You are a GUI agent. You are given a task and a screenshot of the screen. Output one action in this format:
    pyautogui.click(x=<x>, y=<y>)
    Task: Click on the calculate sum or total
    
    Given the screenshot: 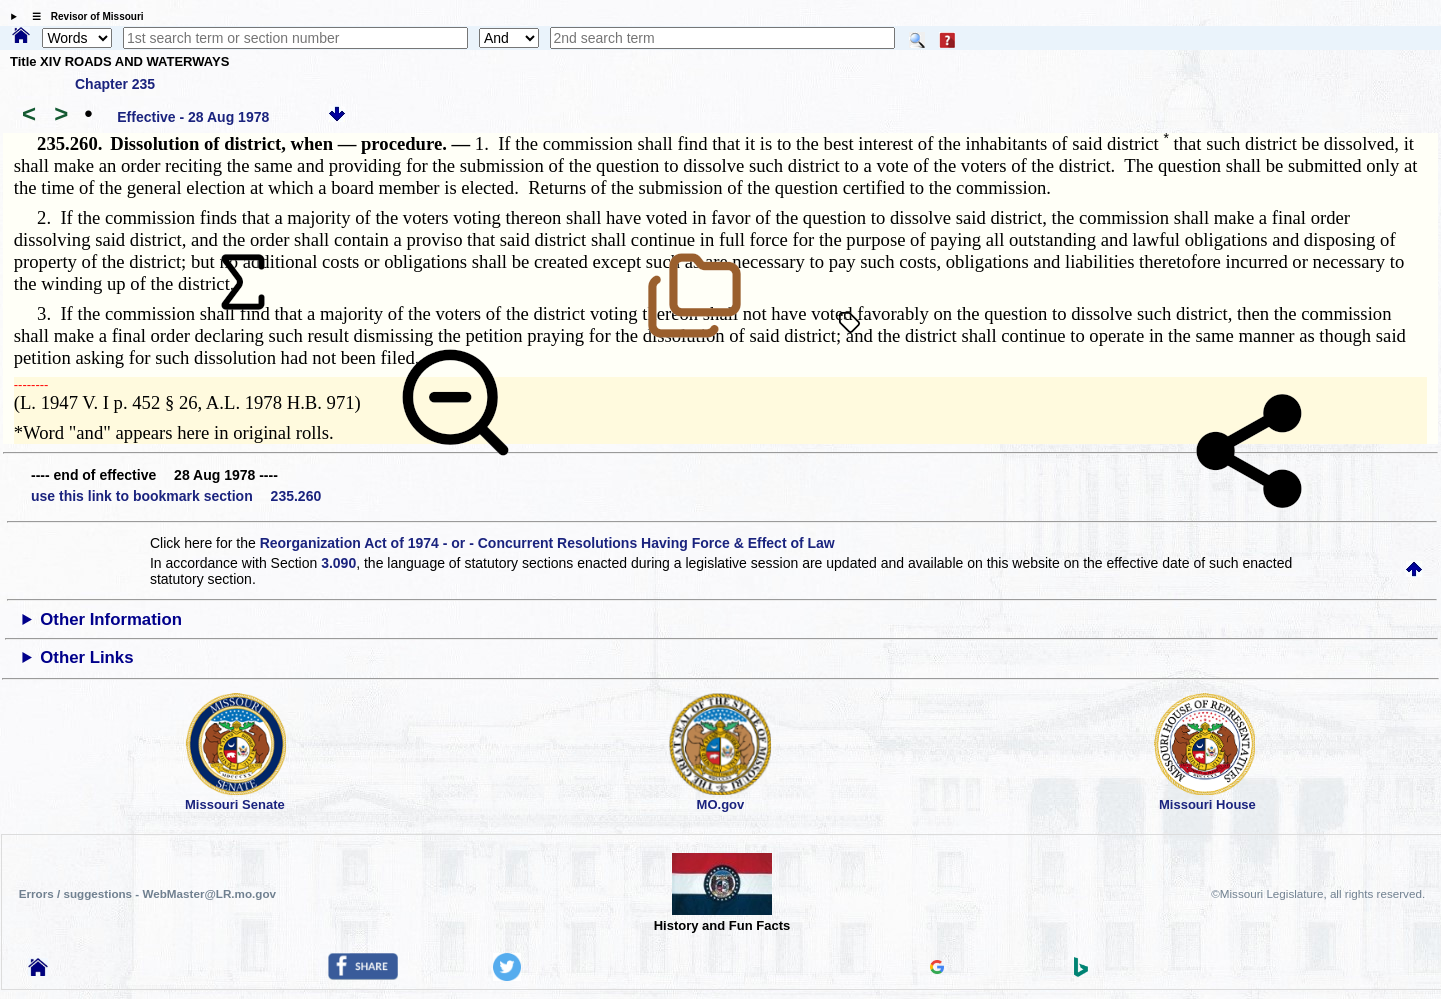 What is the action you would take?
    pyautogui.click(x=243, y=282)
    